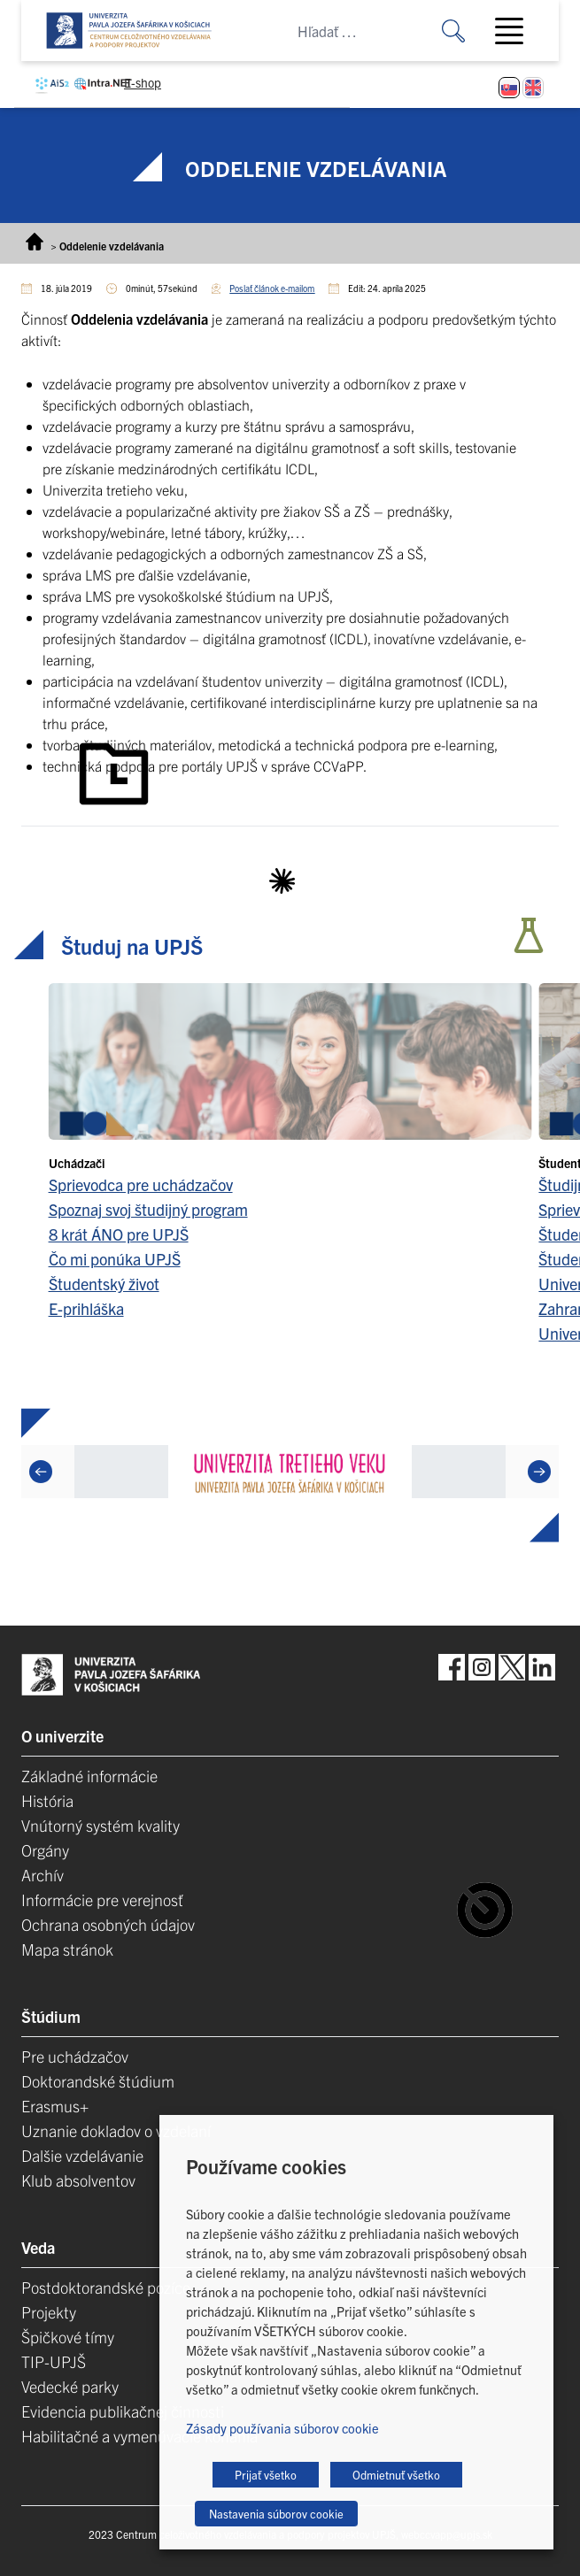 This screenshot has height=2576, width=580. I want to click on open the Claude AI assistant, so click(282, 880).